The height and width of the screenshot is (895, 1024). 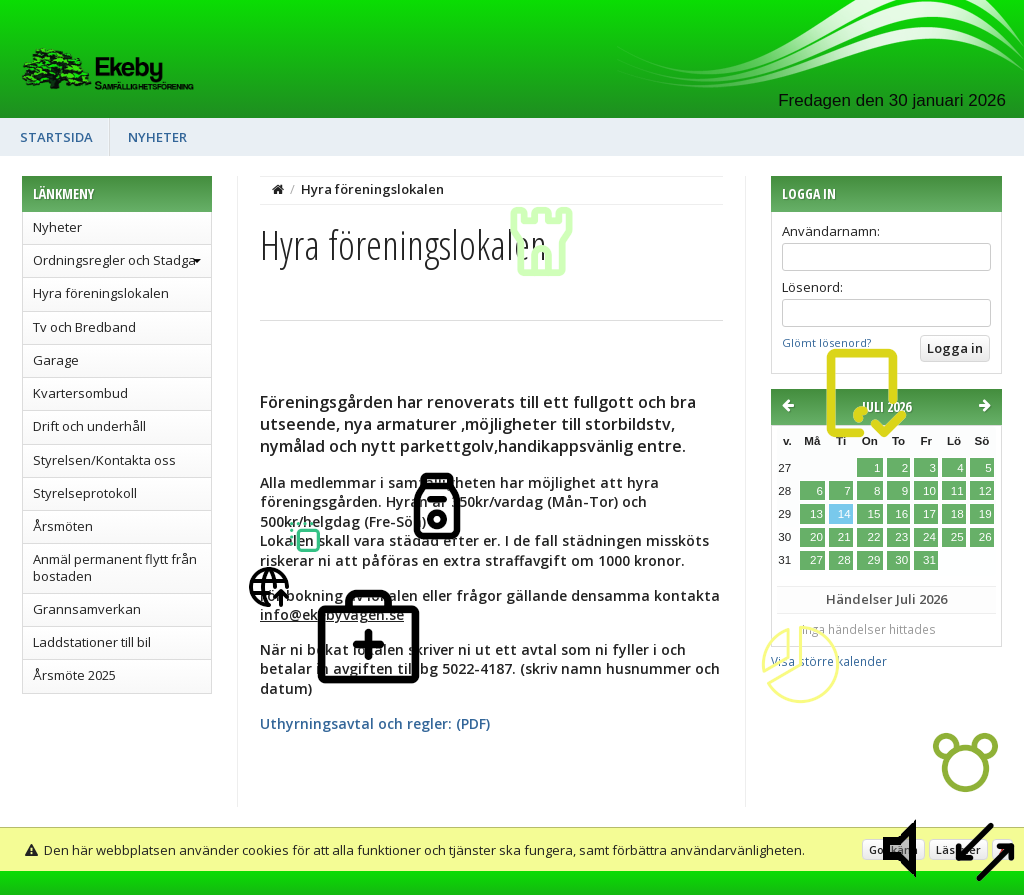 What do you see at coordinates (541, 241) in the screenshot?
I see `access castle or fortress-themed game` at bounding box center [541, 241].